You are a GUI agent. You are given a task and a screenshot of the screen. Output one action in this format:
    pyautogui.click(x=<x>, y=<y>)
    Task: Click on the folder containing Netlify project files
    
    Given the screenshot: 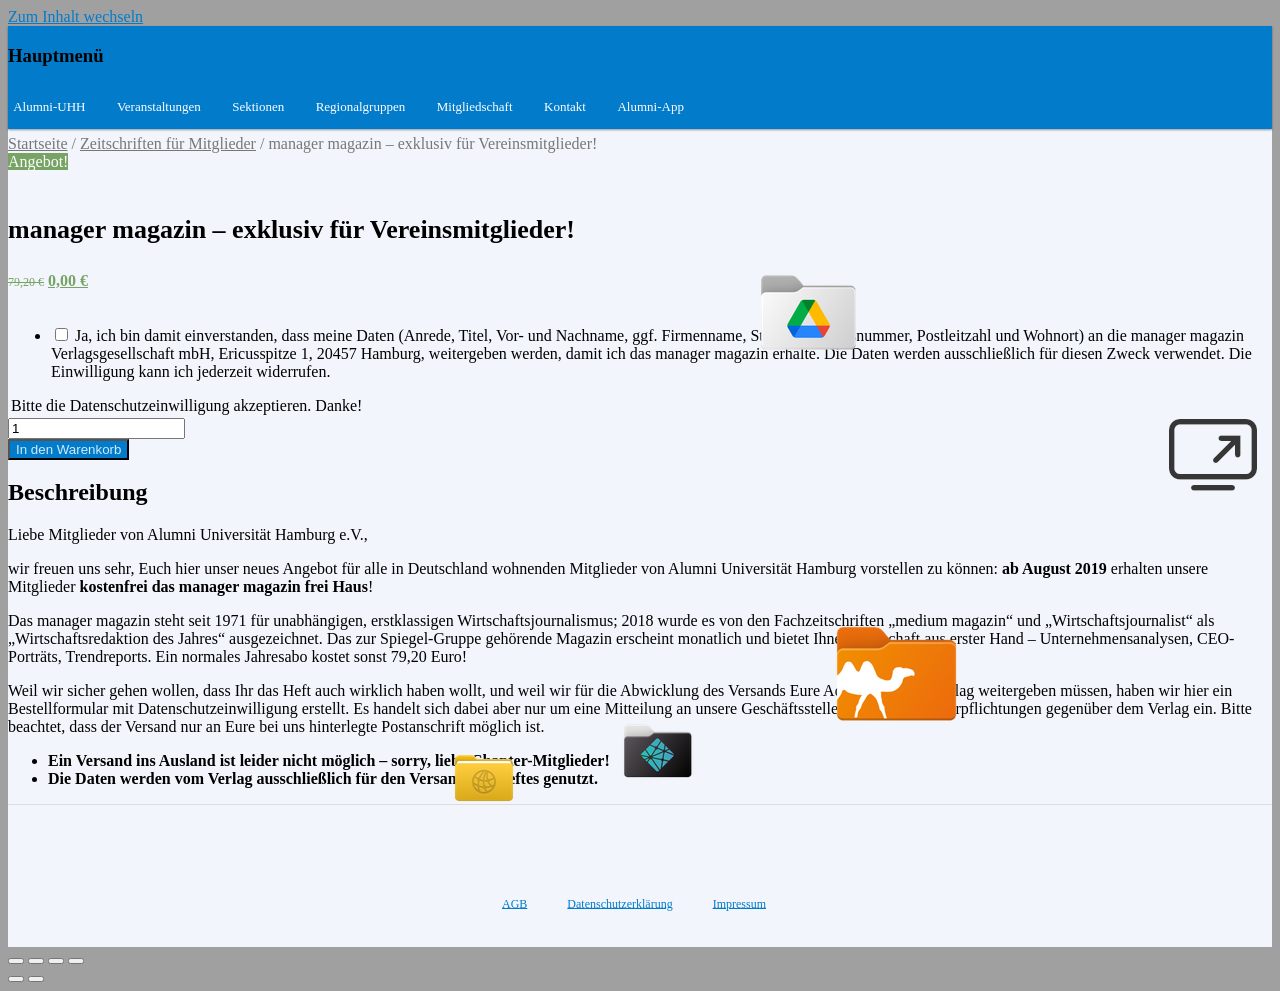 What is the action you would take?
    pyautogui.click(x=657, y=752)
    